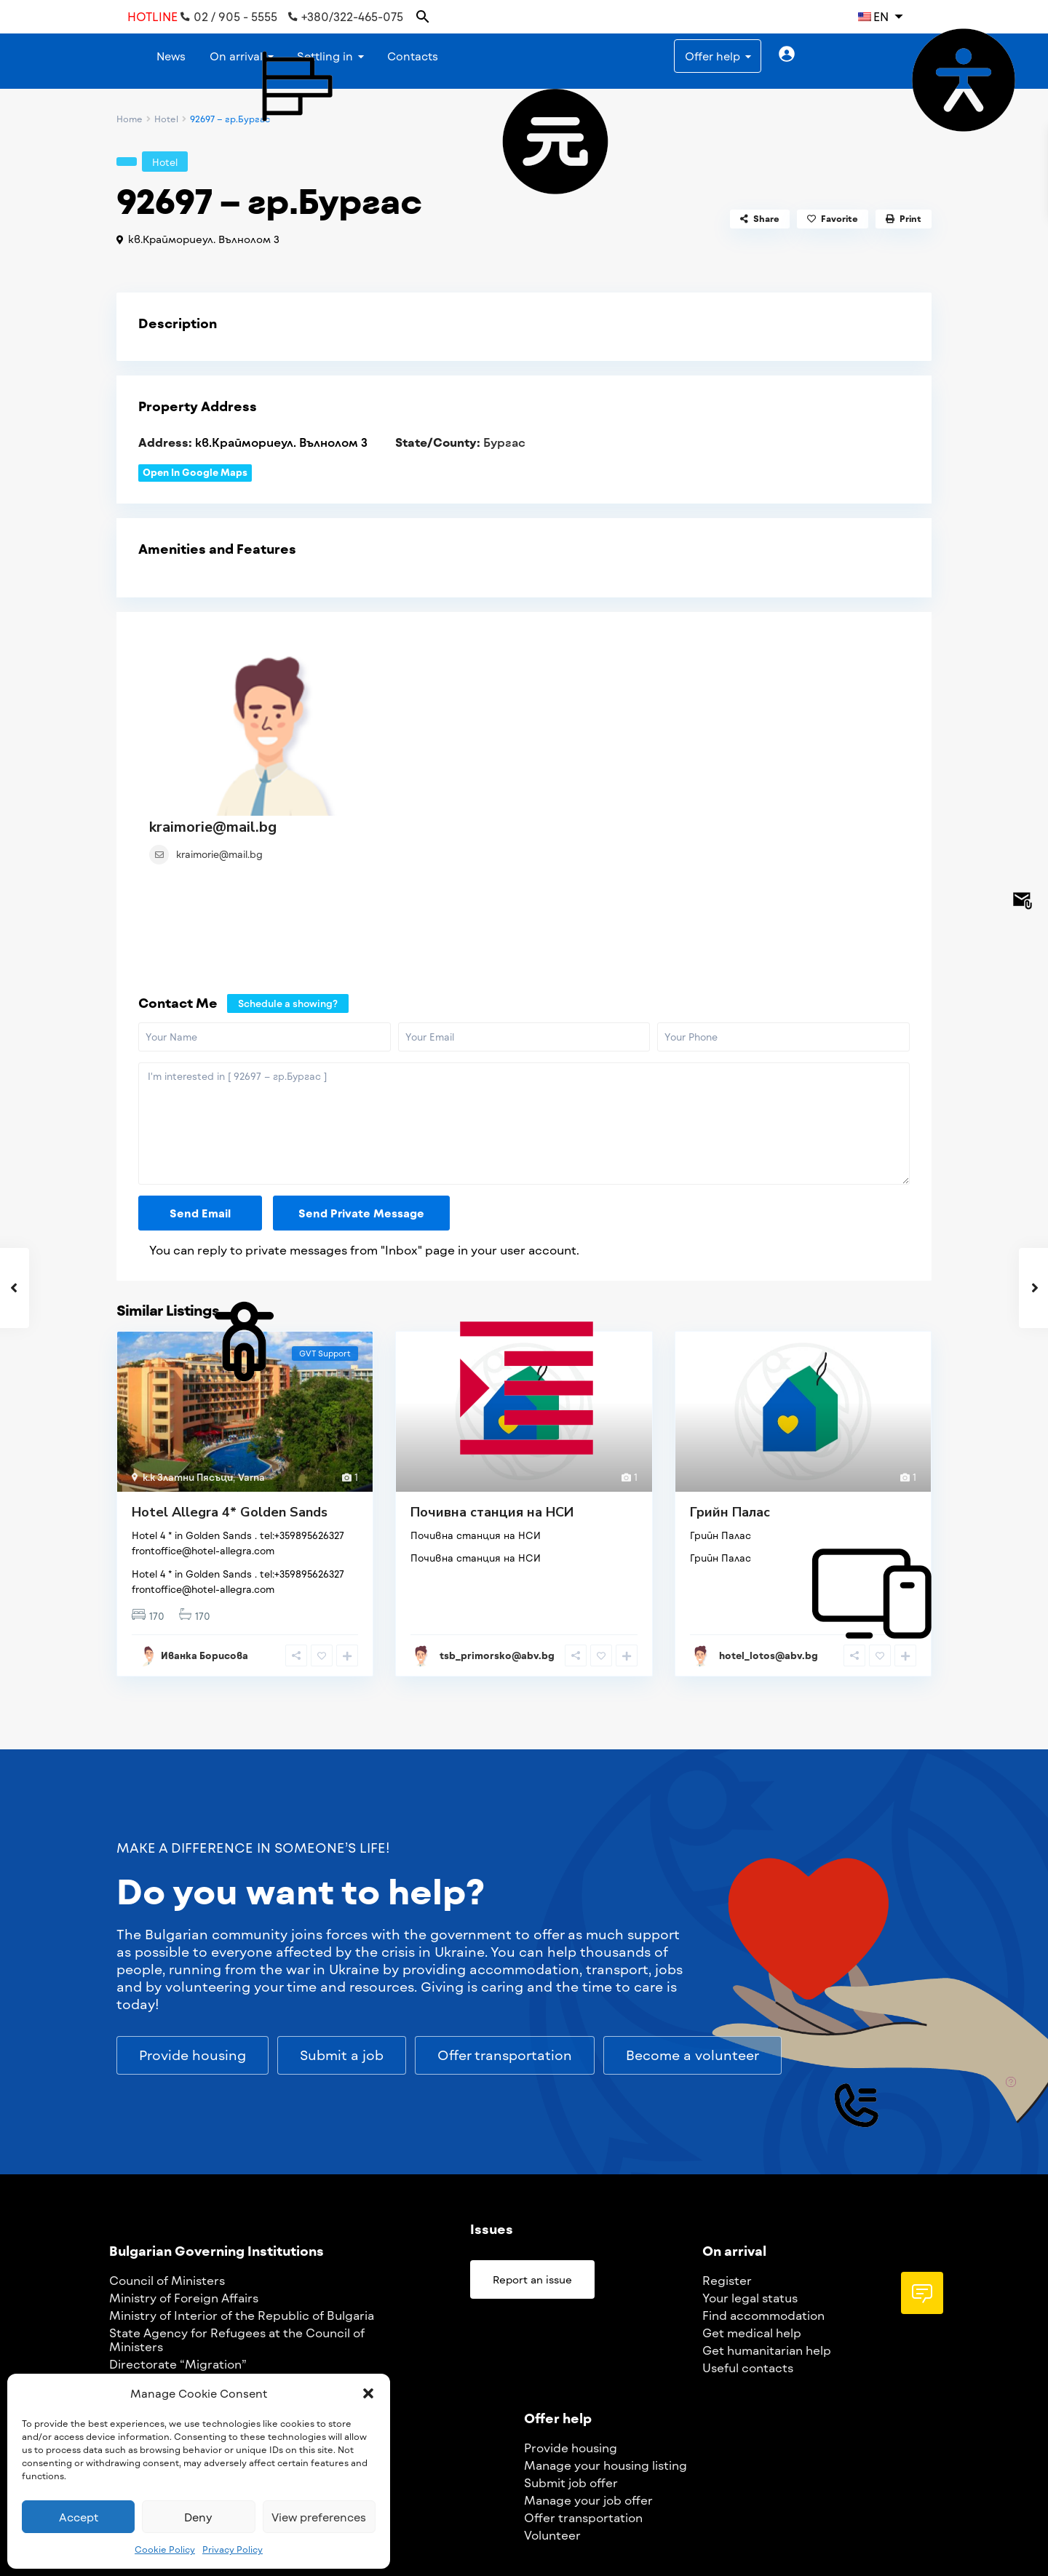 Image resolution: width=1048 pixels, height=2576 pixels. I want to click on attach a file to an email, so click(1023, 901).